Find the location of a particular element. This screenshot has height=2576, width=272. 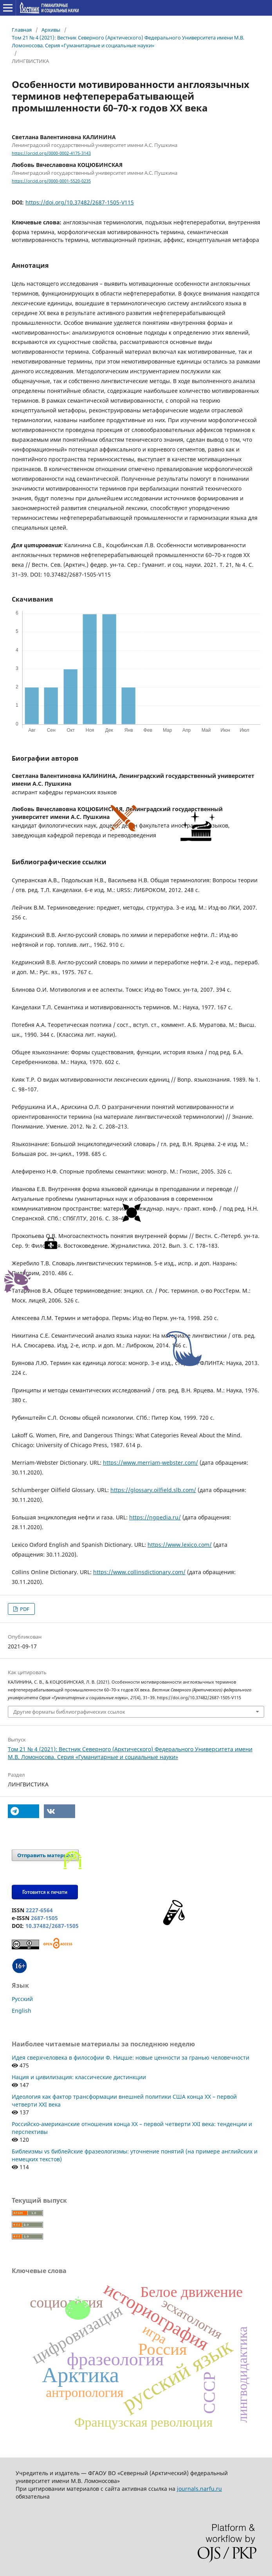

indicates player has reached level four is located at coordinates (131, 1213).